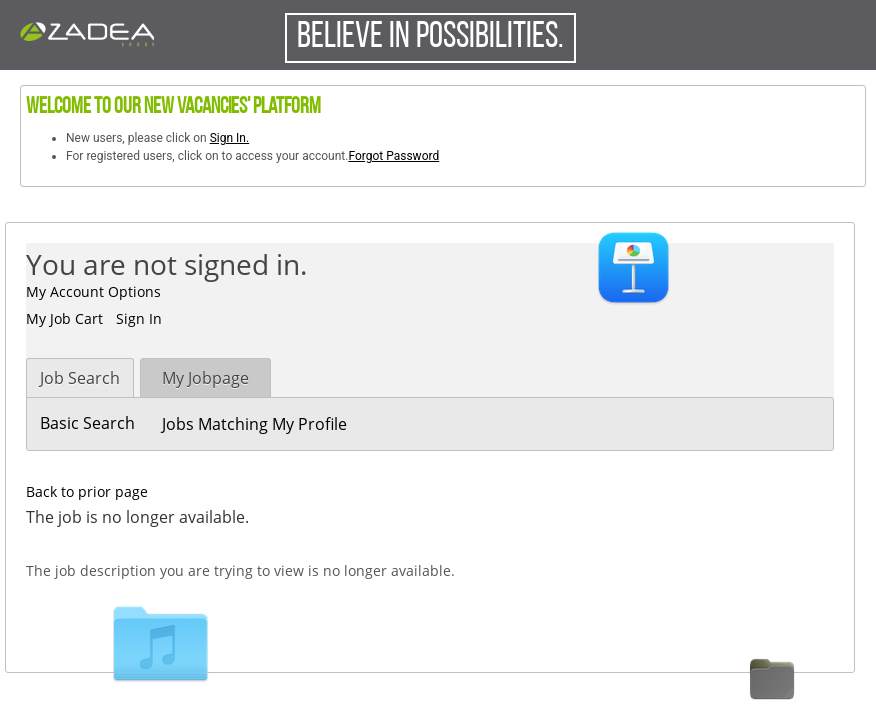  I want to click on open your music folder, so click(160, 643).